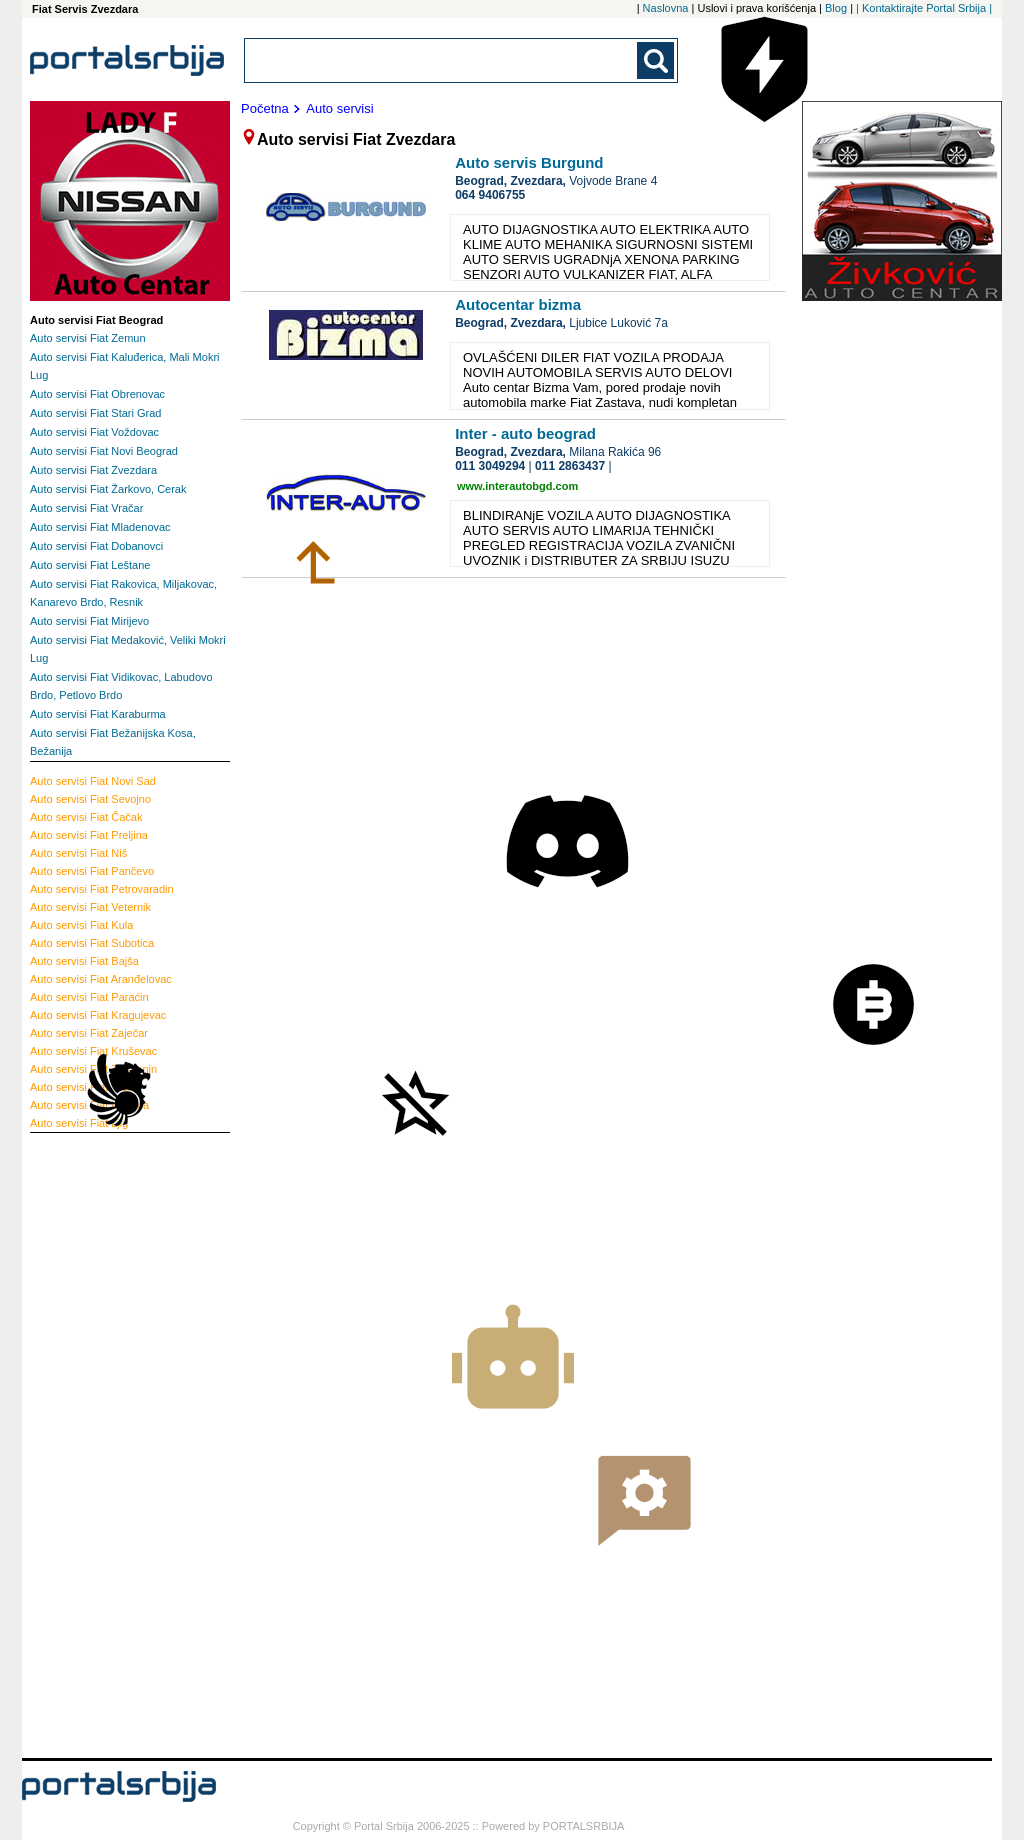 The image size is (1024, 1840). I want to click on indicates active security protection or firewall enabled, so click(764, 69).